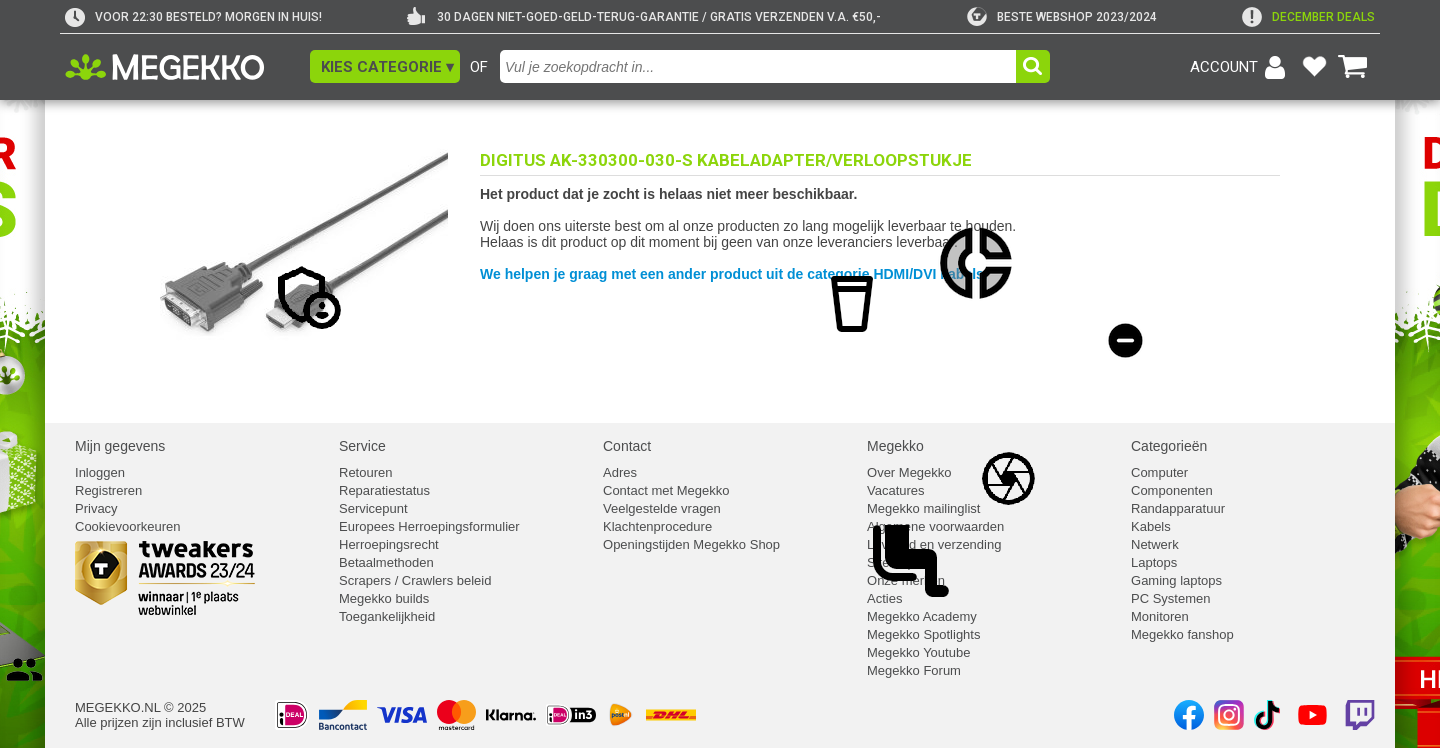 The width and height of the screenshot is (1440, 748). Describe the element at coordinates (1008, 478) in the screenshot. I see `open camera to take a photo` at that location.